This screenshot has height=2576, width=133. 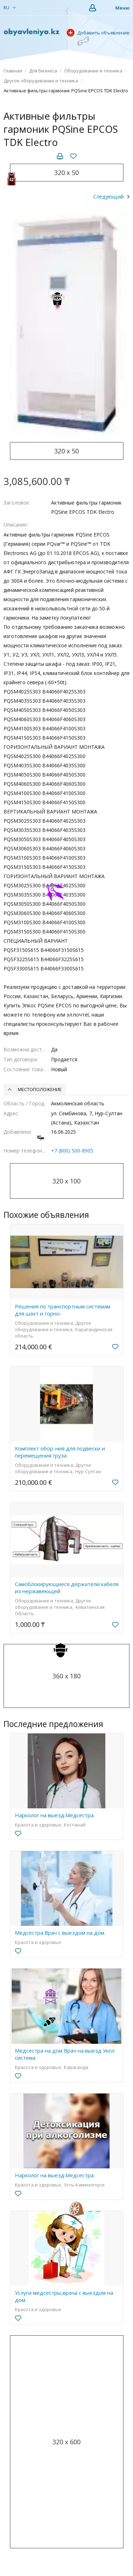 What do you see at coordinates (50, 2022) in the screenshot?
I see `indicates aquarium or marine life category` at bounding box center [50, 2022].